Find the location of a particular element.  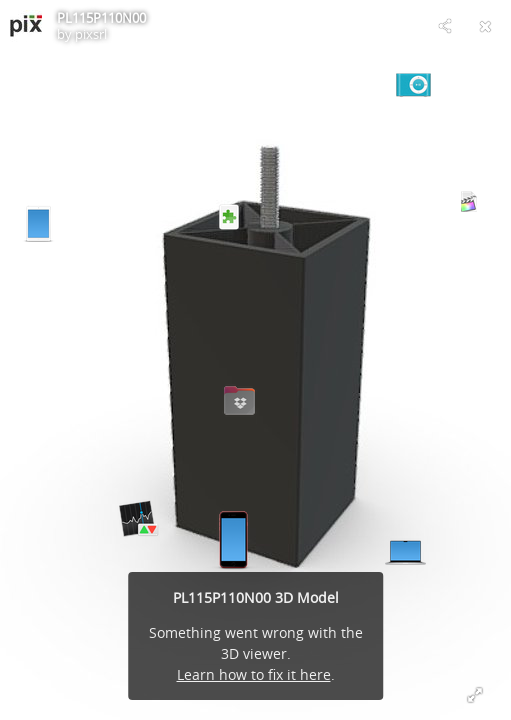

access stocks preferences or settings is located at coordinates (138, 518).